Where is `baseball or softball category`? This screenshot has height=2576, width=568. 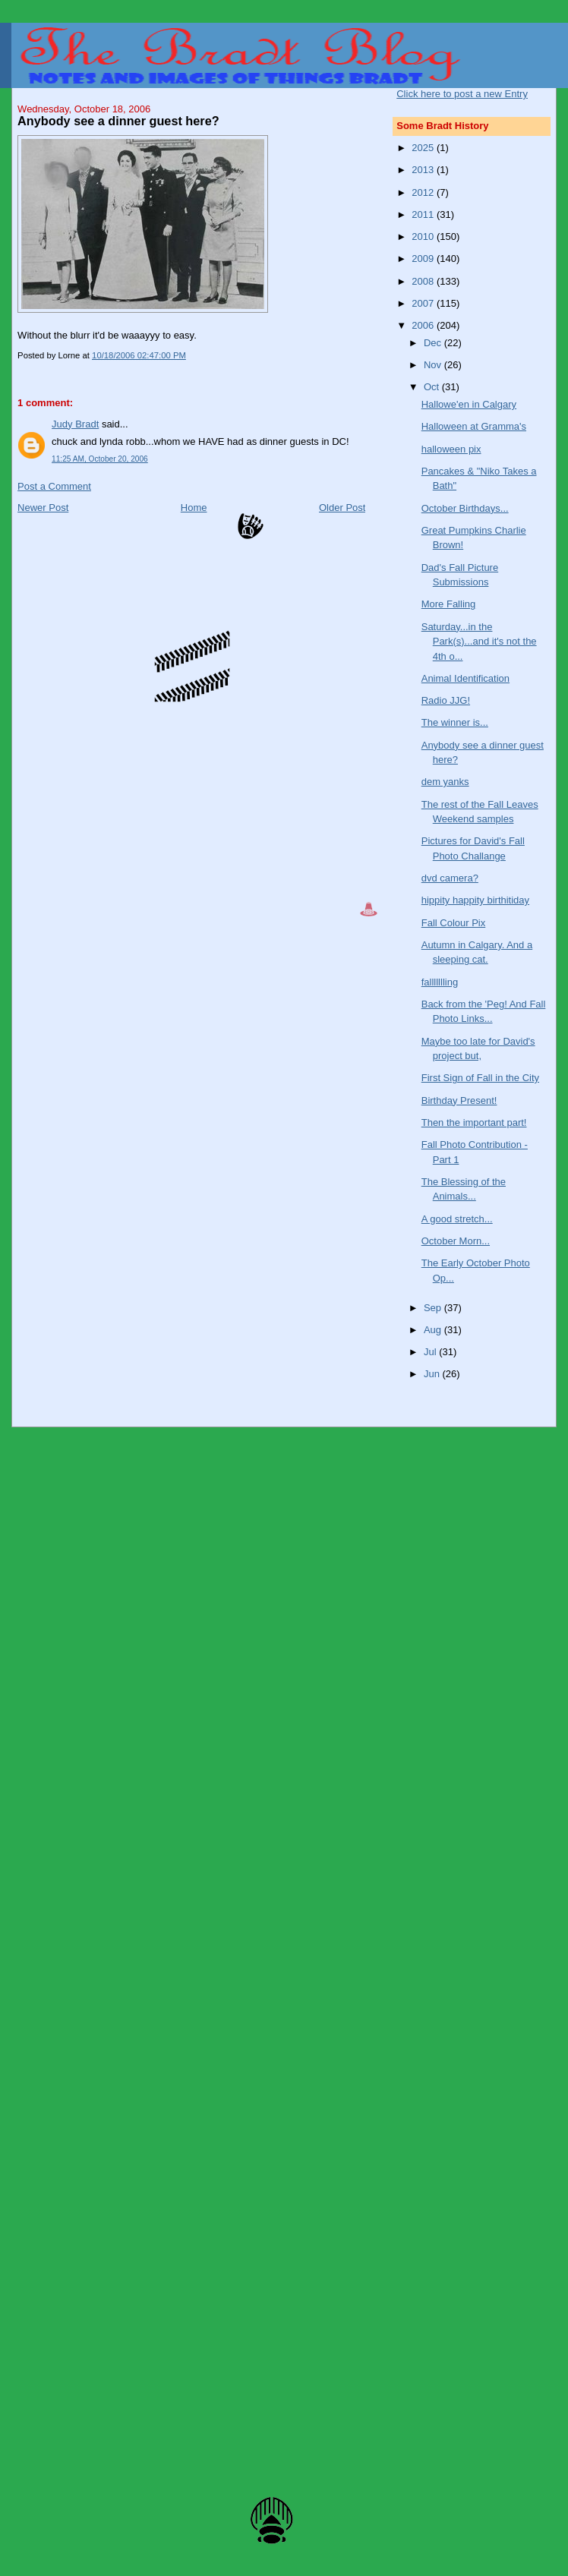 baseball or softball category is located at coordinates (251, 526).